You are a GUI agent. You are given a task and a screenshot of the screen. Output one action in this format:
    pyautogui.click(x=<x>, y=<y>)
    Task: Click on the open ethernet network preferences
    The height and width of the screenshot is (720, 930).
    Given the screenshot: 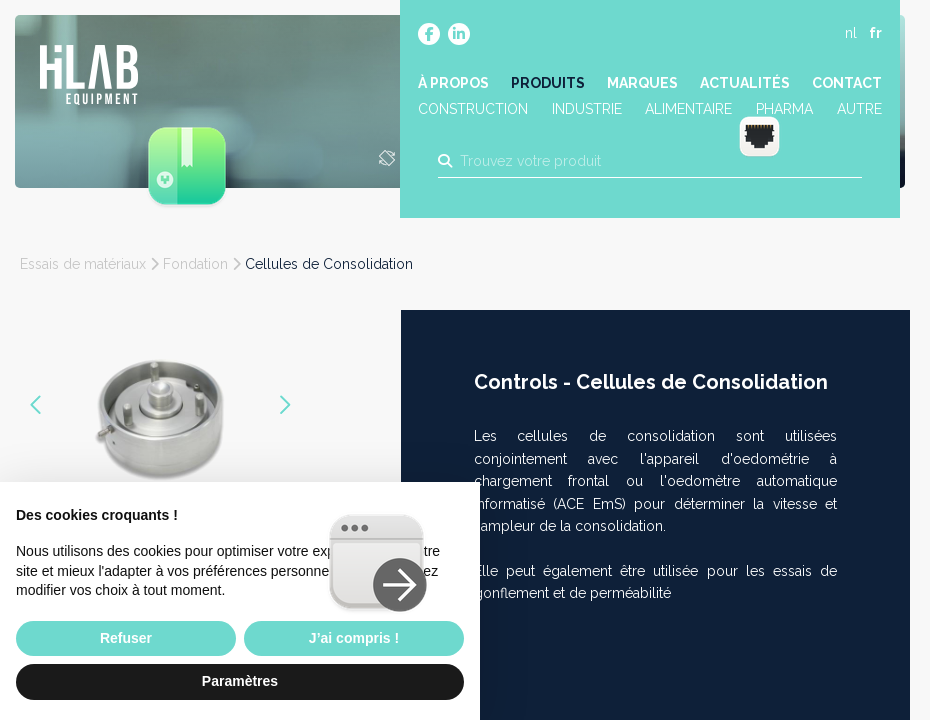 What is the action you would take?
    pyautogui.click(x=759, y=136)
    